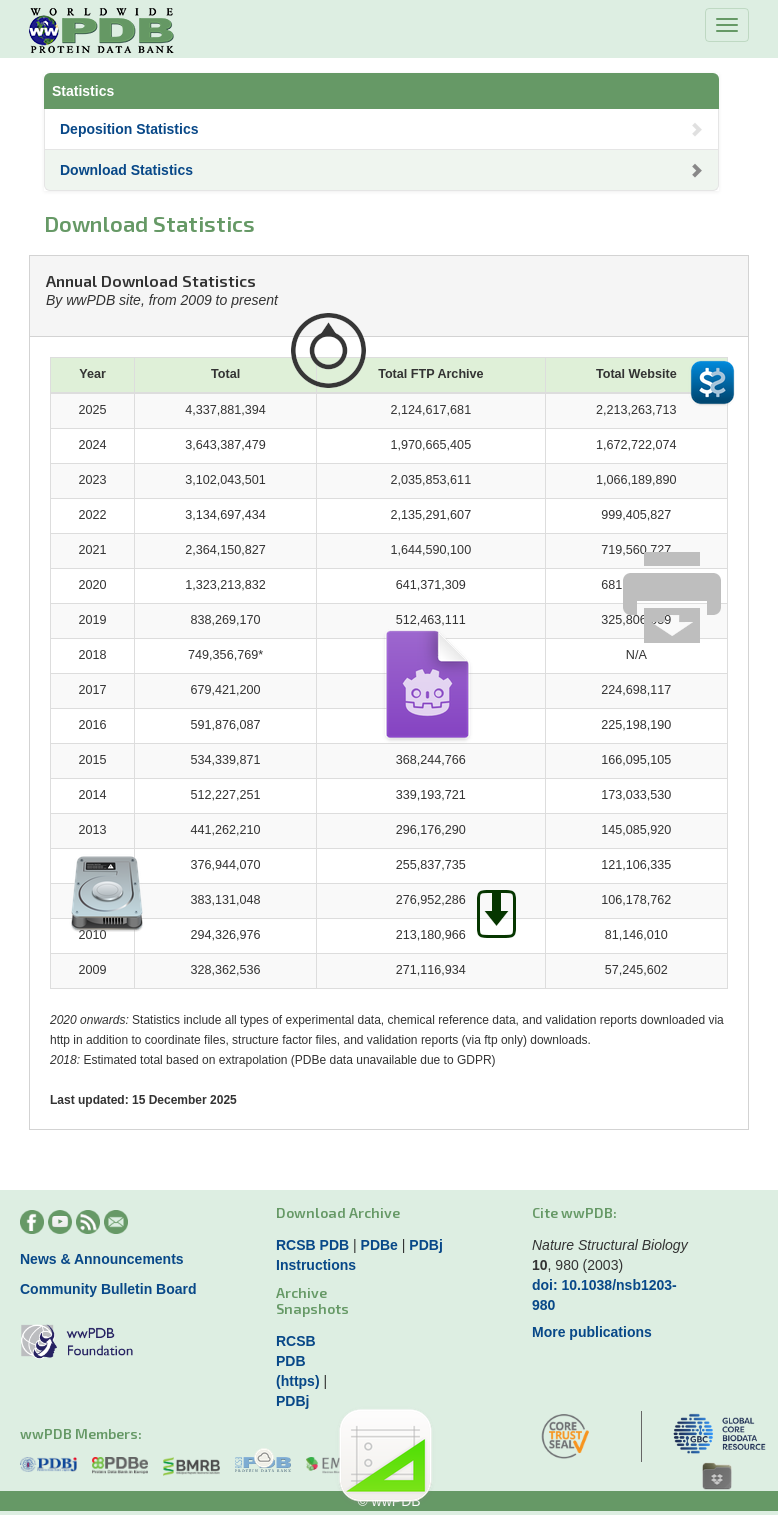  What do you see at coordinates (107, 893) in the screenshot?
I see `access local hard drive storage` at bounding box center [107, 893].